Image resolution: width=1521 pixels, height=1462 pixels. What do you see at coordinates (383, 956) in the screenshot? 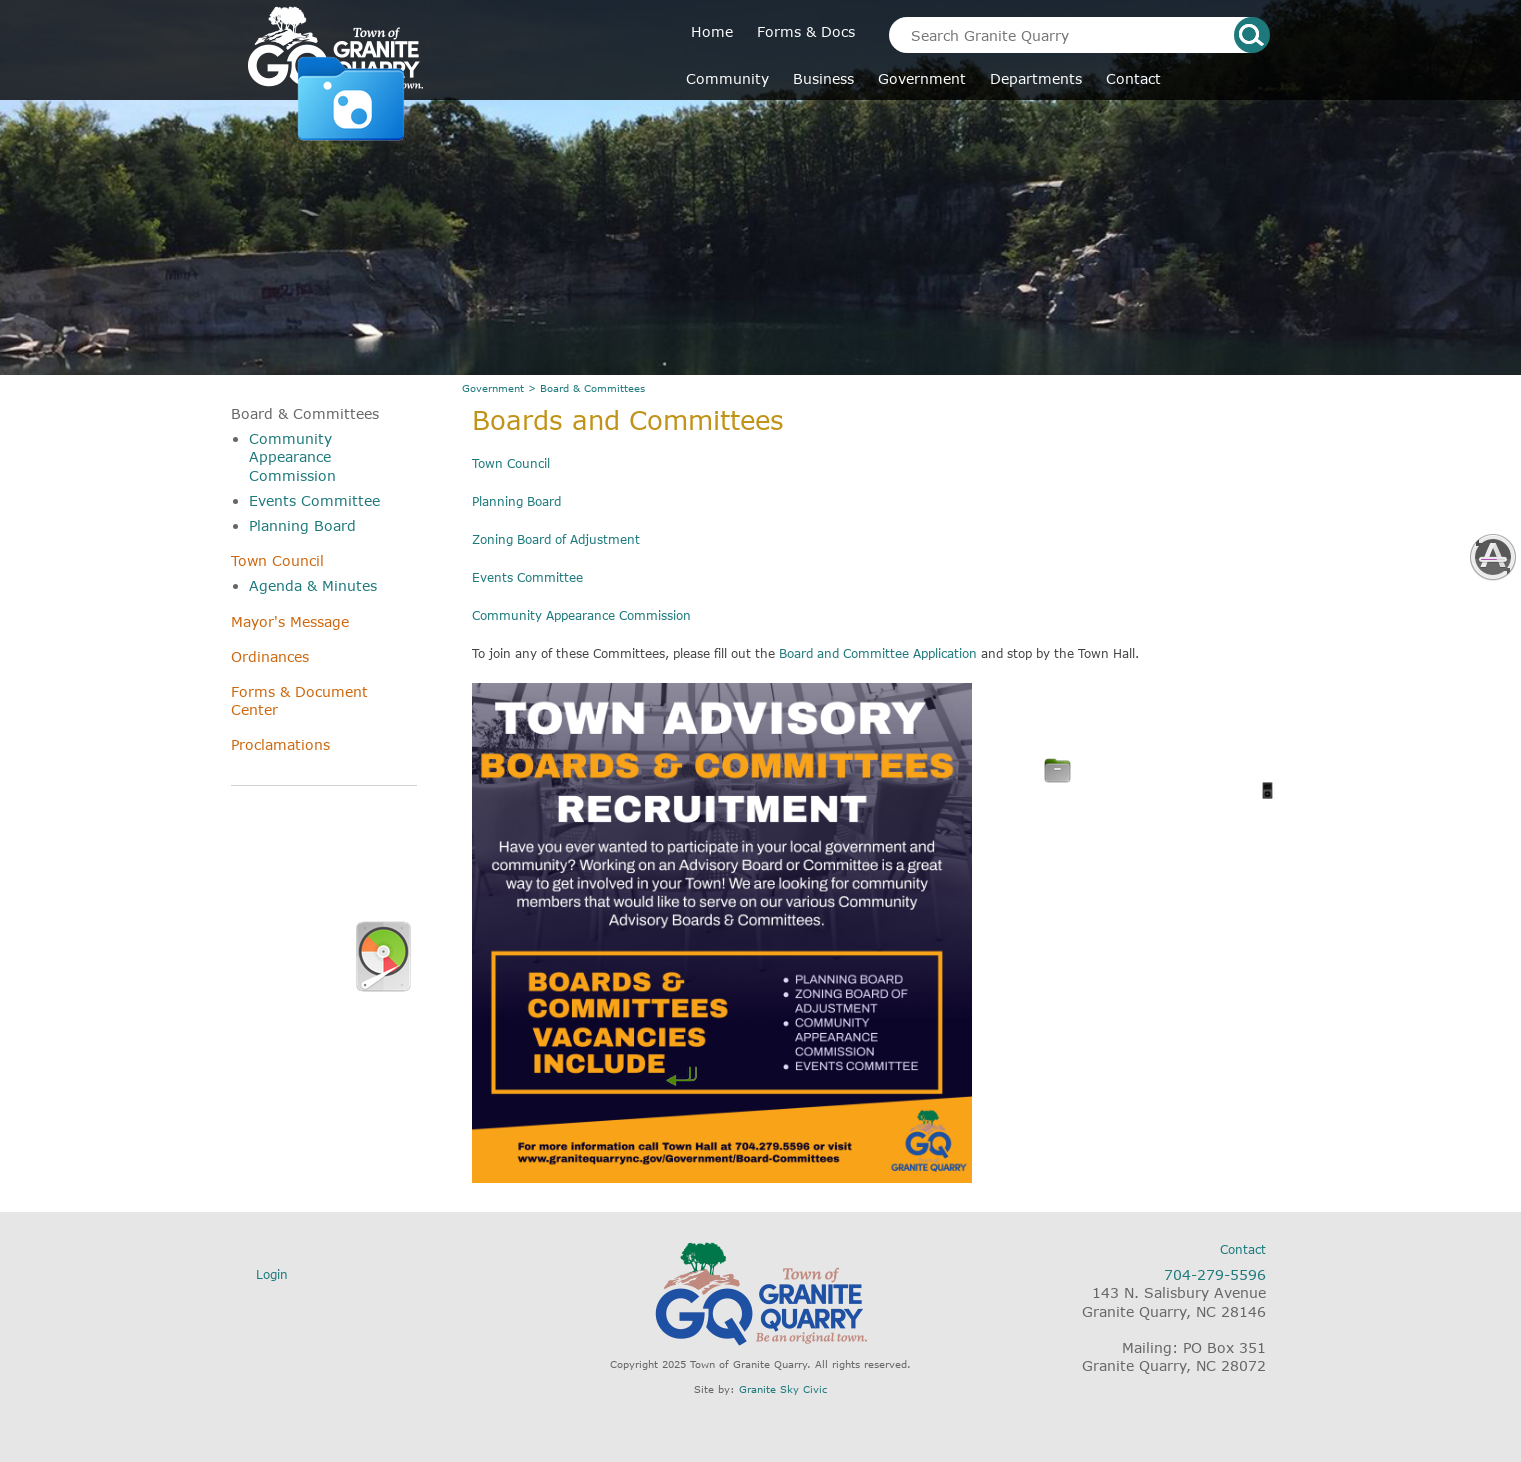
I see `open gparted disk partition manager` at bounding box center [383, 956].